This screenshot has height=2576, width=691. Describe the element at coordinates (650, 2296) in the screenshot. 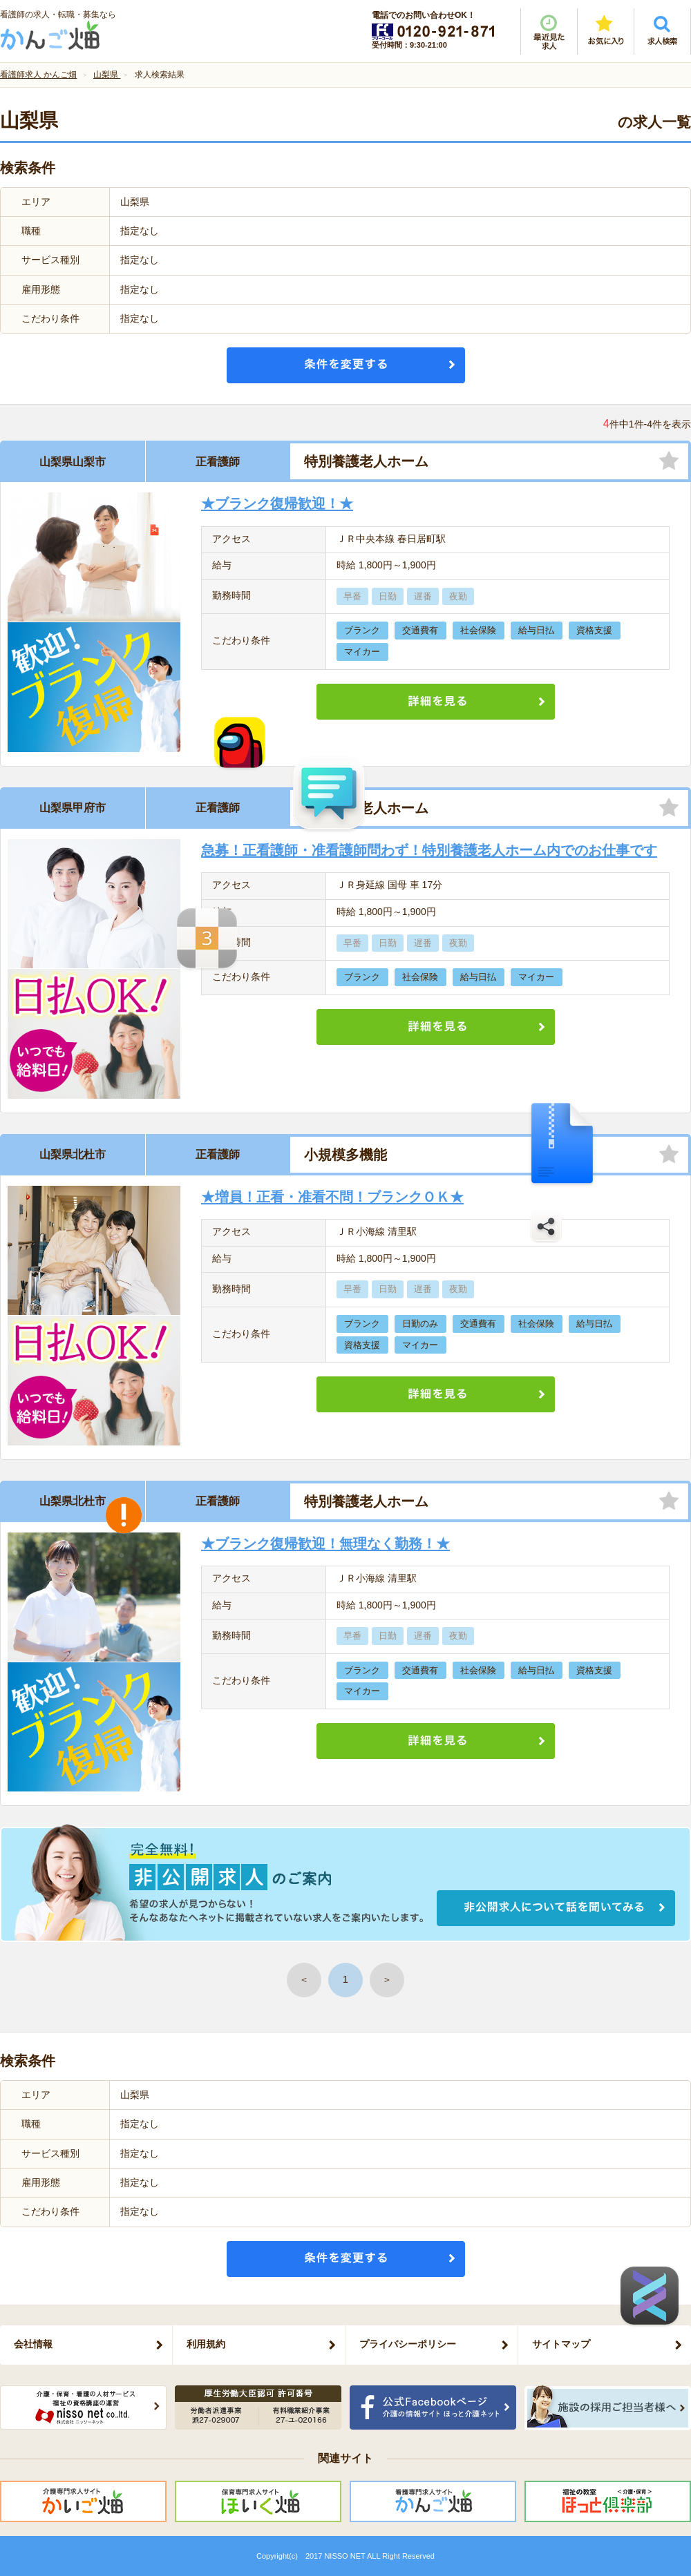

I see `open the helix app` at that location.